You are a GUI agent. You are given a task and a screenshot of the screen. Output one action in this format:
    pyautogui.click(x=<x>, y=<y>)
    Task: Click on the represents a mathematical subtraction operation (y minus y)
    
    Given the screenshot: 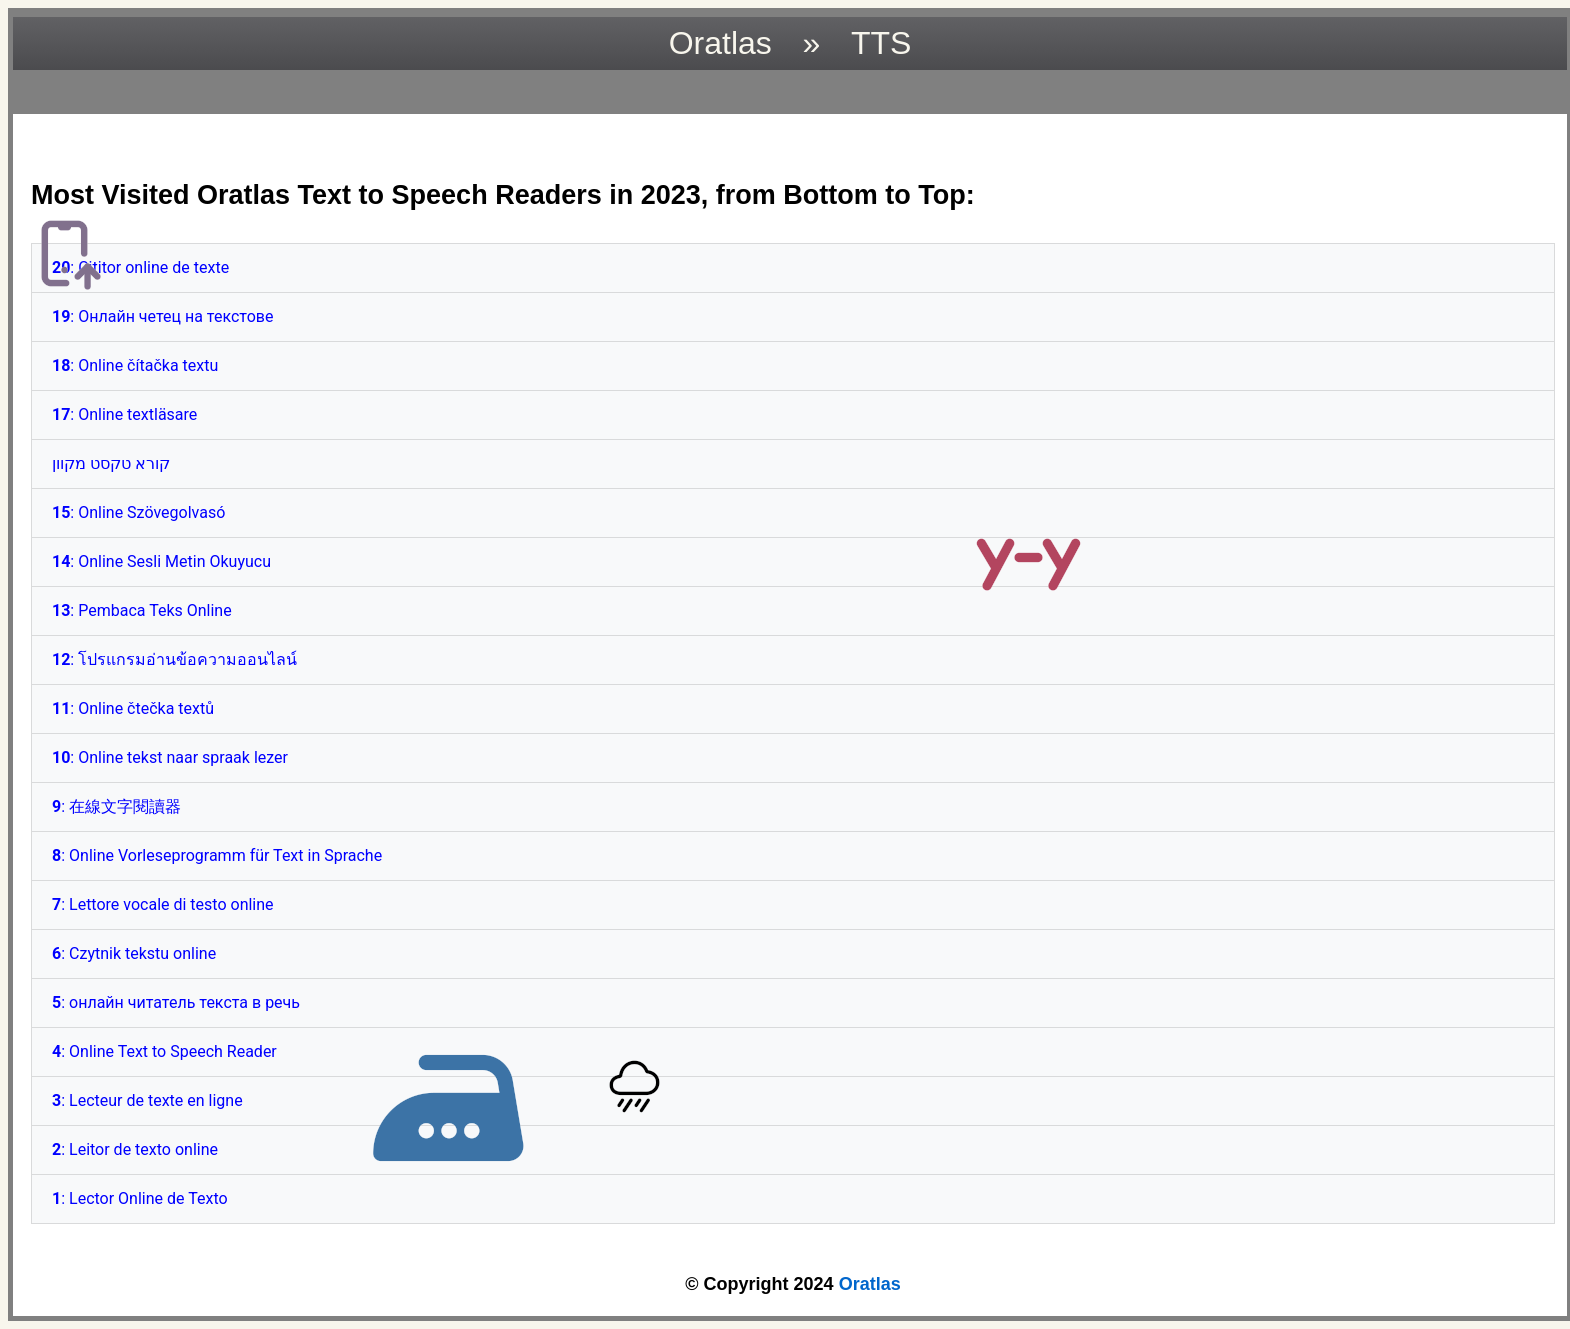 What is the action you would take?
    pyautogui.click(x=1028, y=557)
    